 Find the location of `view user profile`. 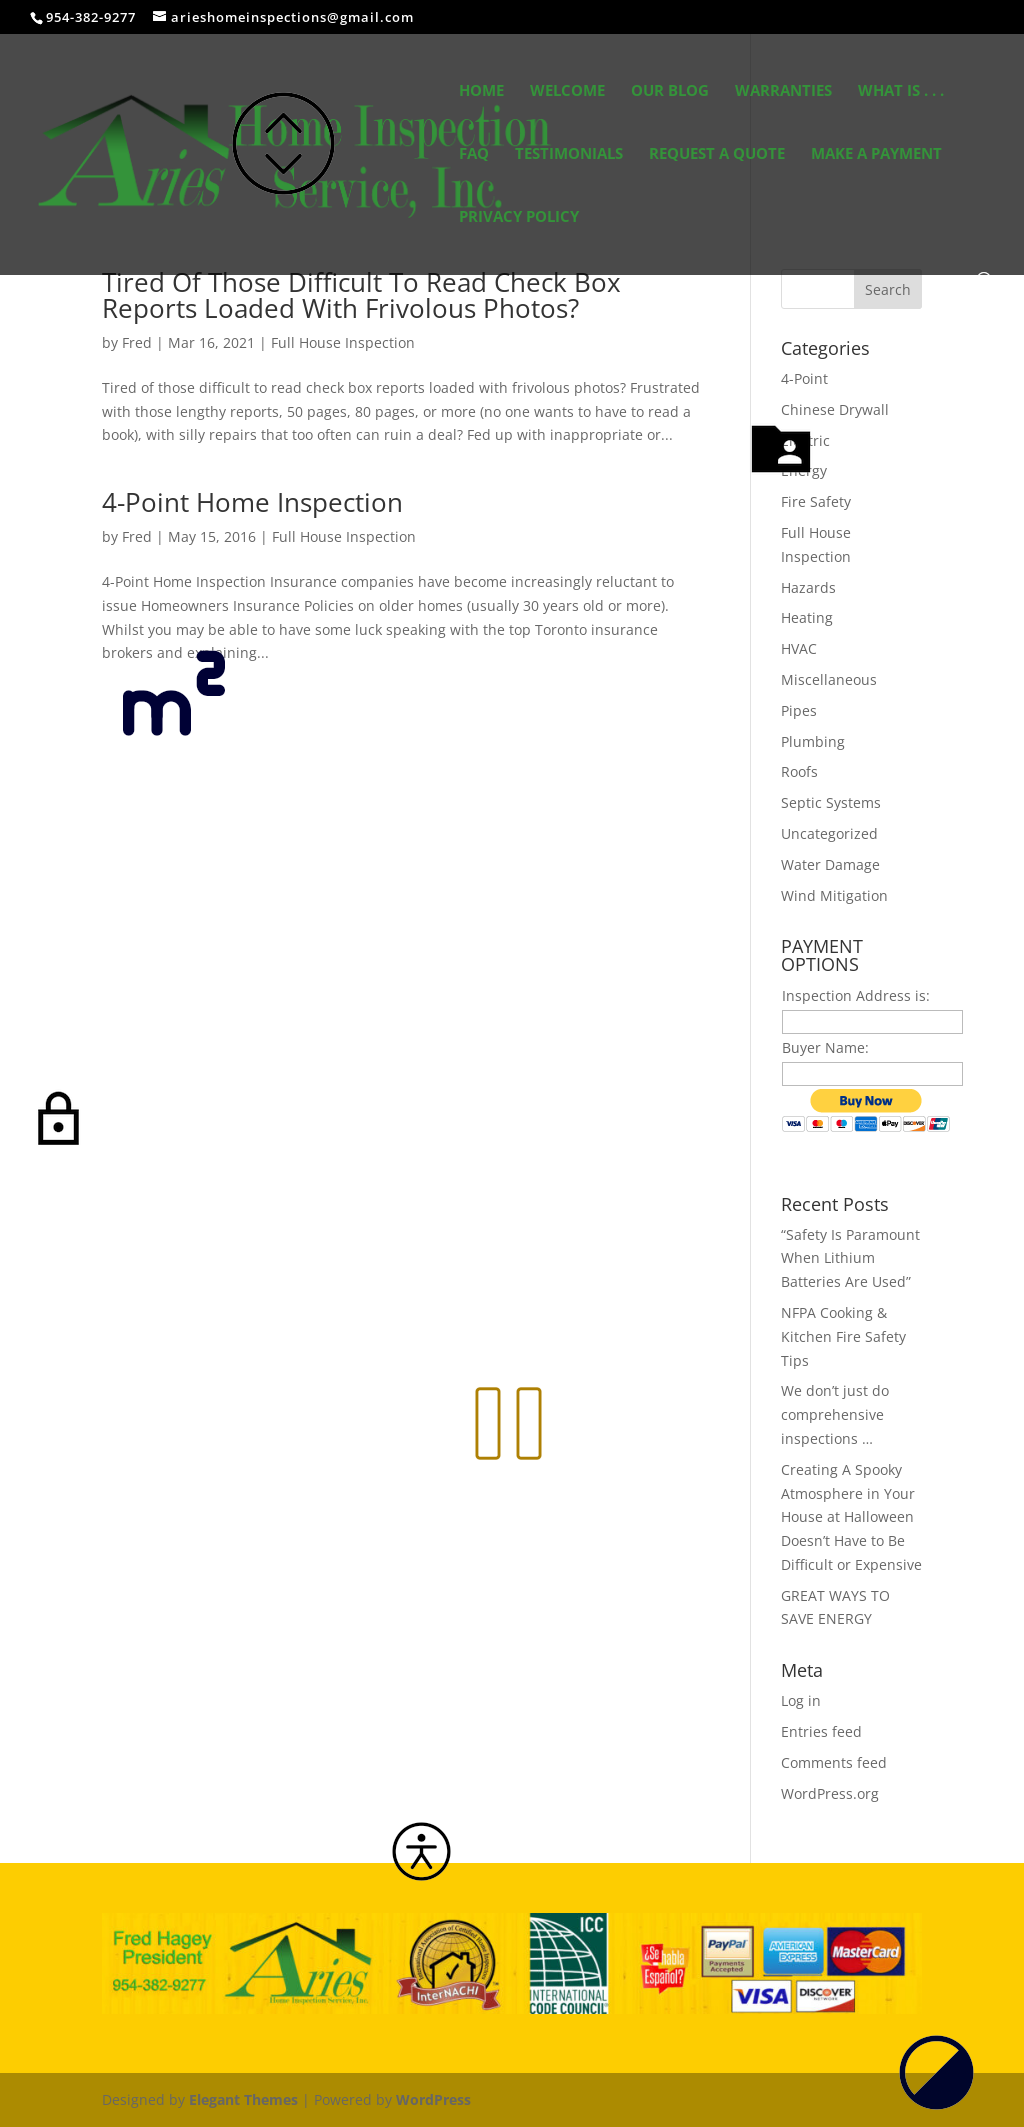

view user profile is located at coordinates (421, 1851).